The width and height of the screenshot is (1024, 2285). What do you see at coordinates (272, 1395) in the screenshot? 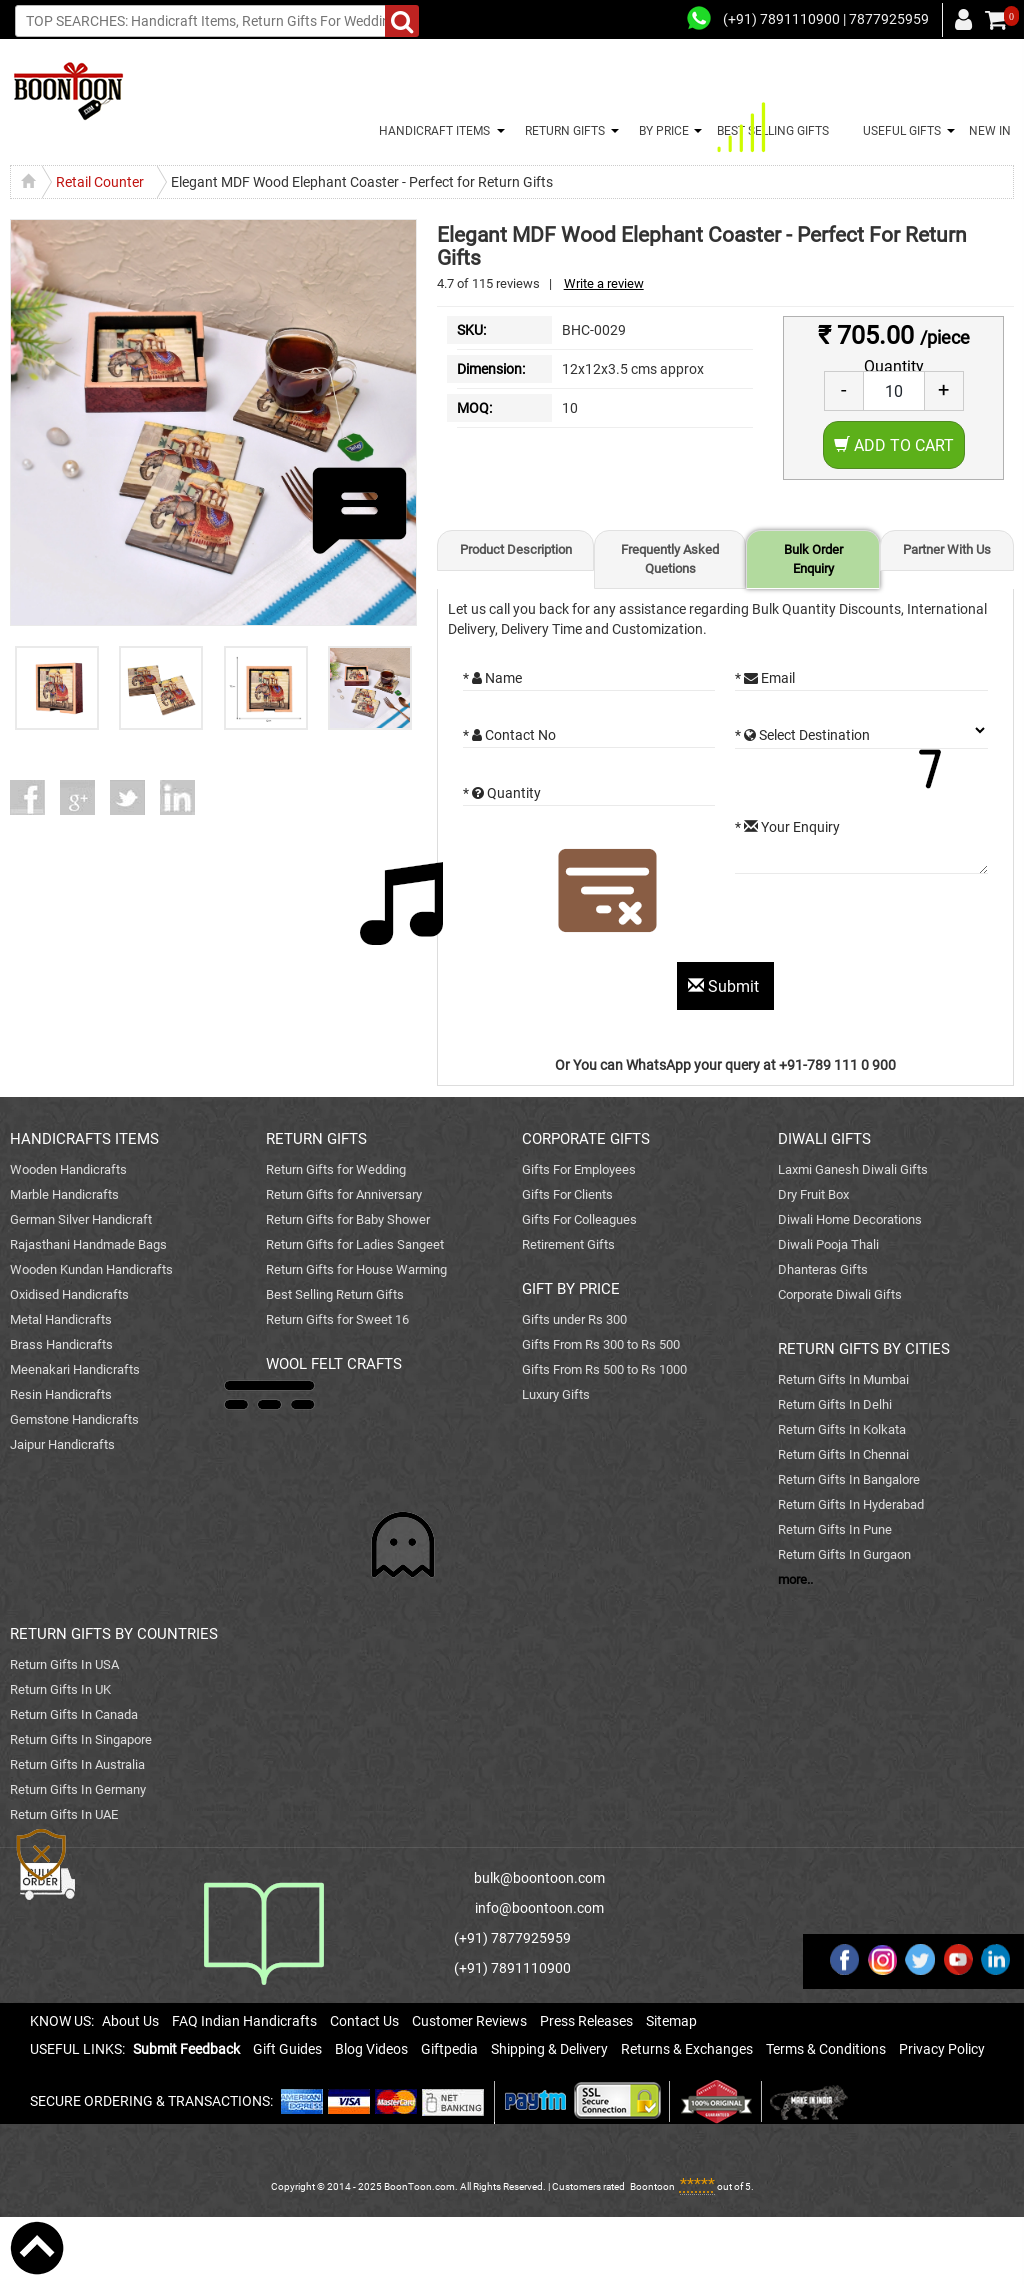
I see `power input or DC power connection port` at bounding box center [272, 1395].